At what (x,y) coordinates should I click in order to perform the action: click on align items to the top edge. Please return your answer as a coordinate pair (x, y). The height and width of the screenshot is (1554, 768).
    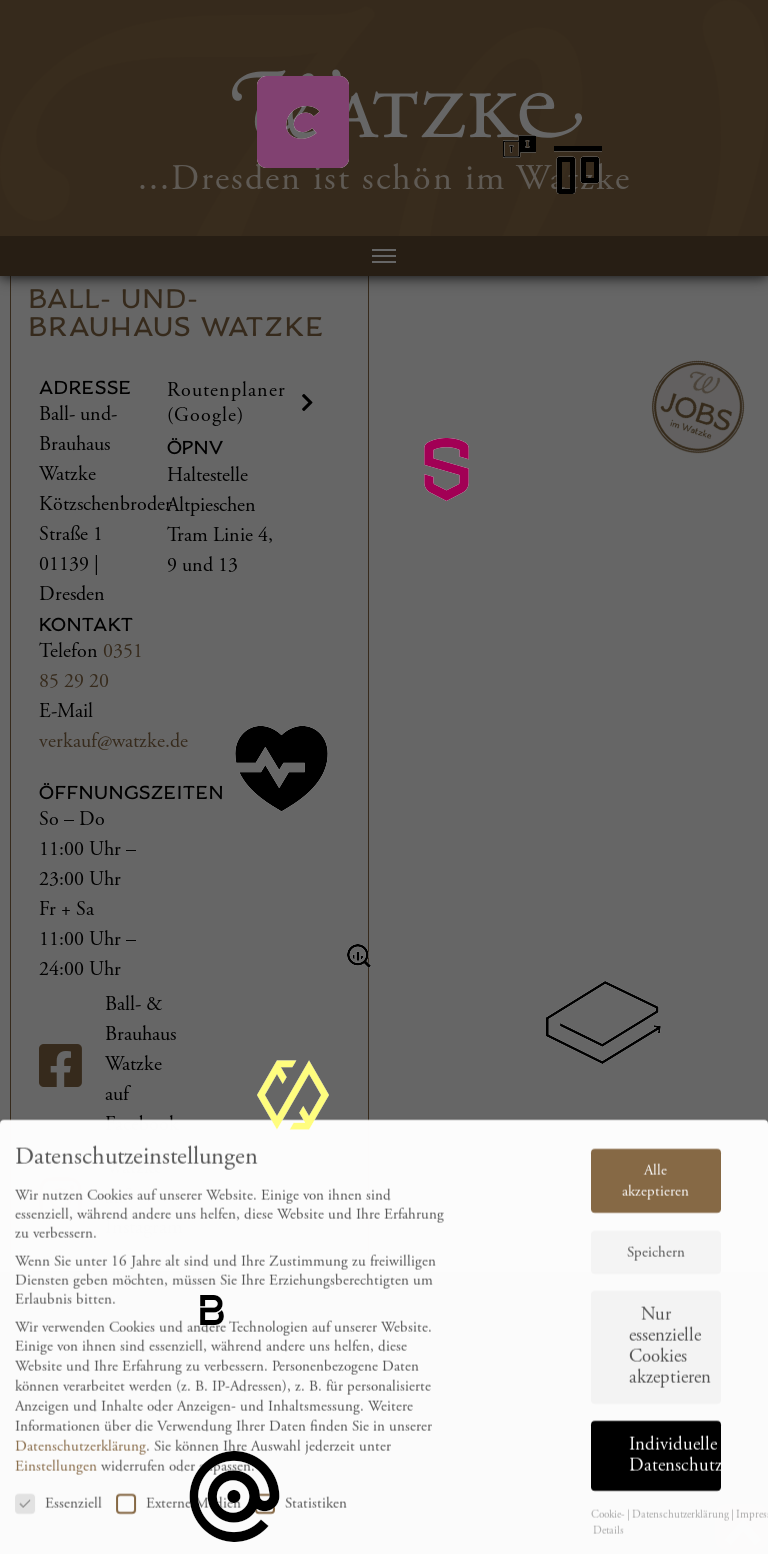
    Looking at the image, I should click on (578, 170).